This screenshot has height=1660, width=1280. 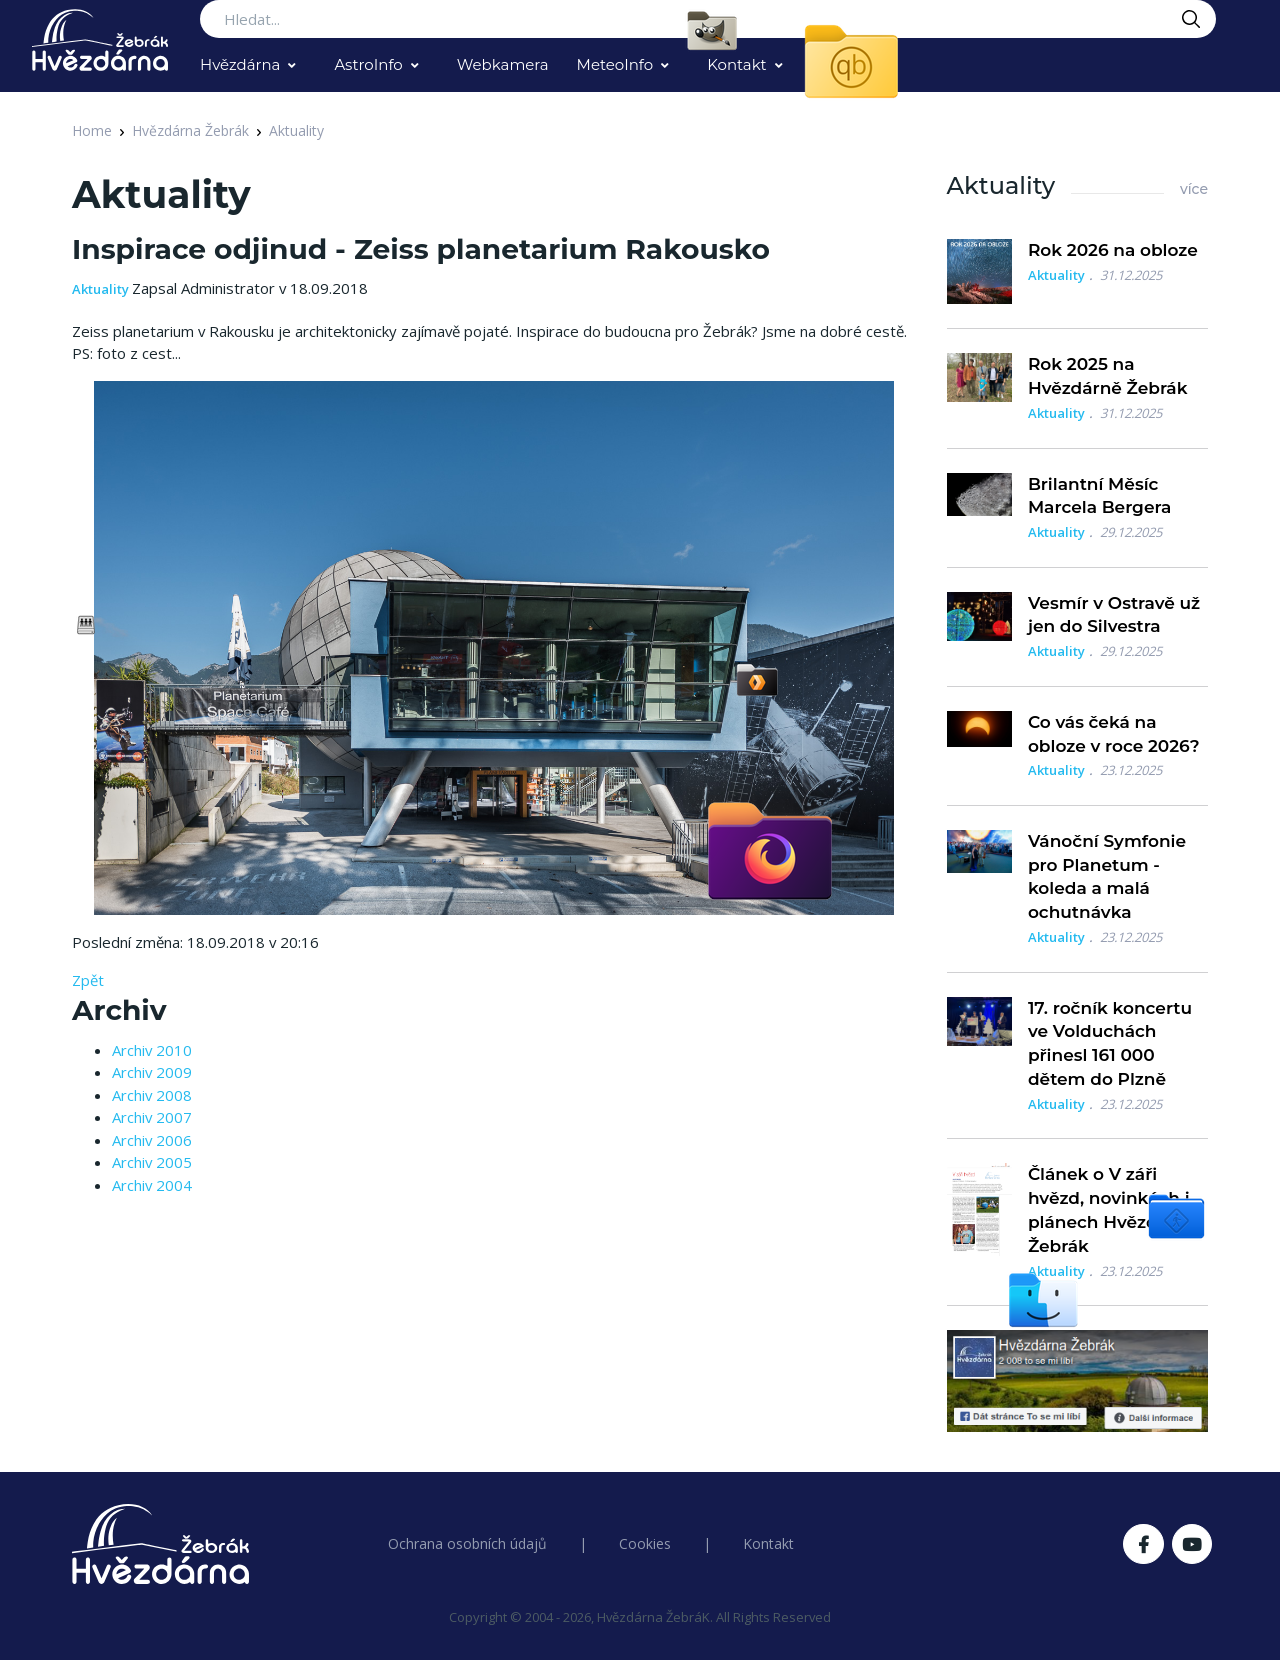 I want to click on open qbittorrent downloads folder, so click(x=851, y=64).